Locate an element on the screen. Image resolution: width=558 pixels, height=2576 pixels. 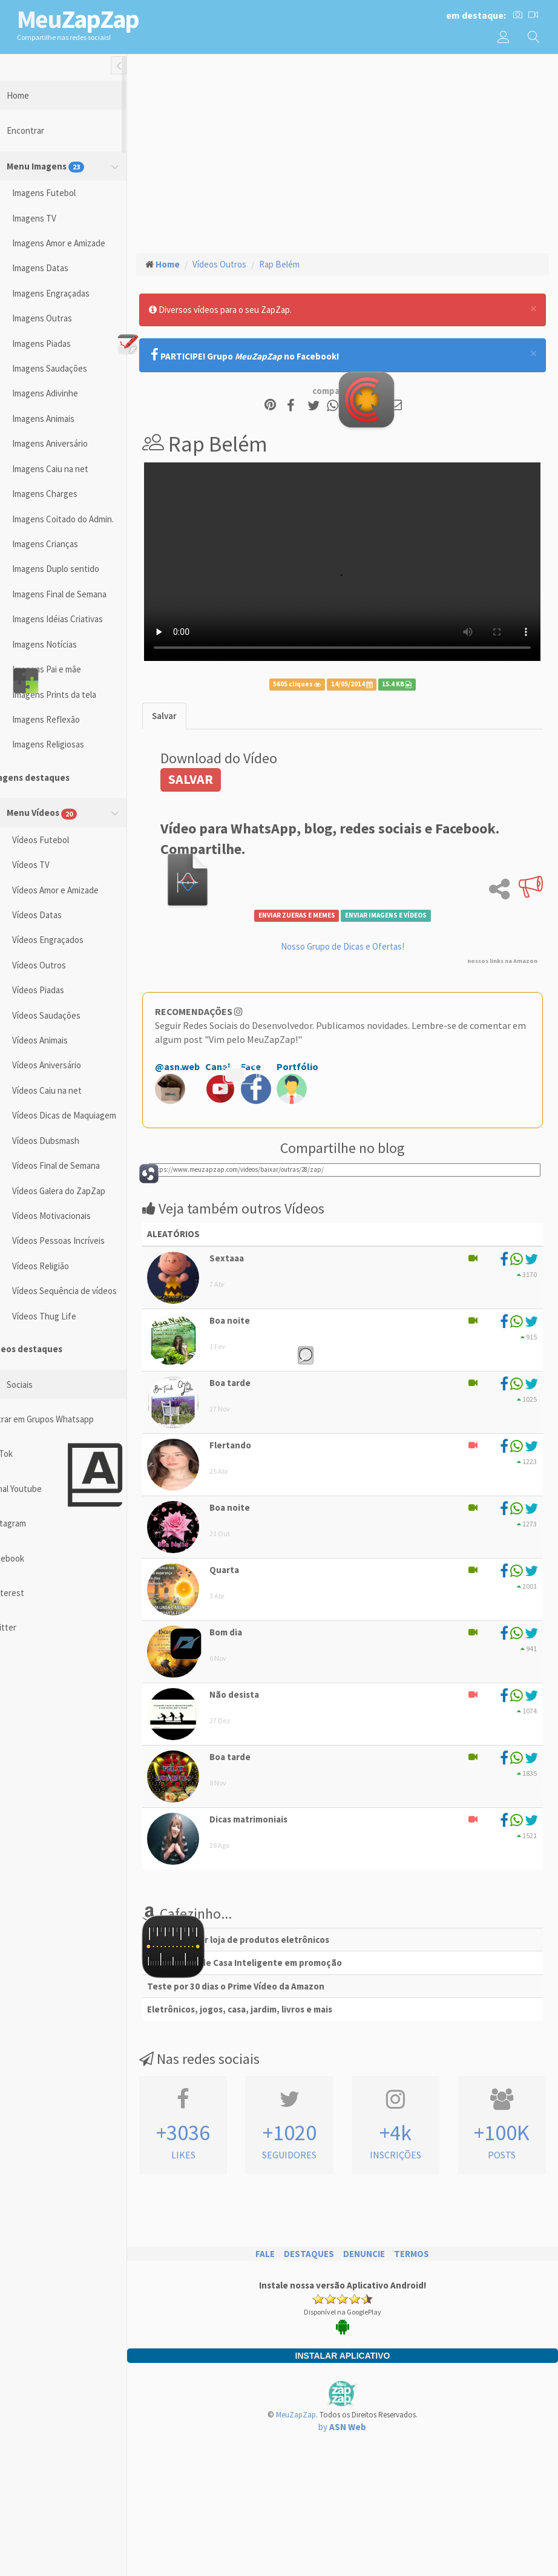
open a LabPlot2 data analysis file is located at coordinates (188, 881).